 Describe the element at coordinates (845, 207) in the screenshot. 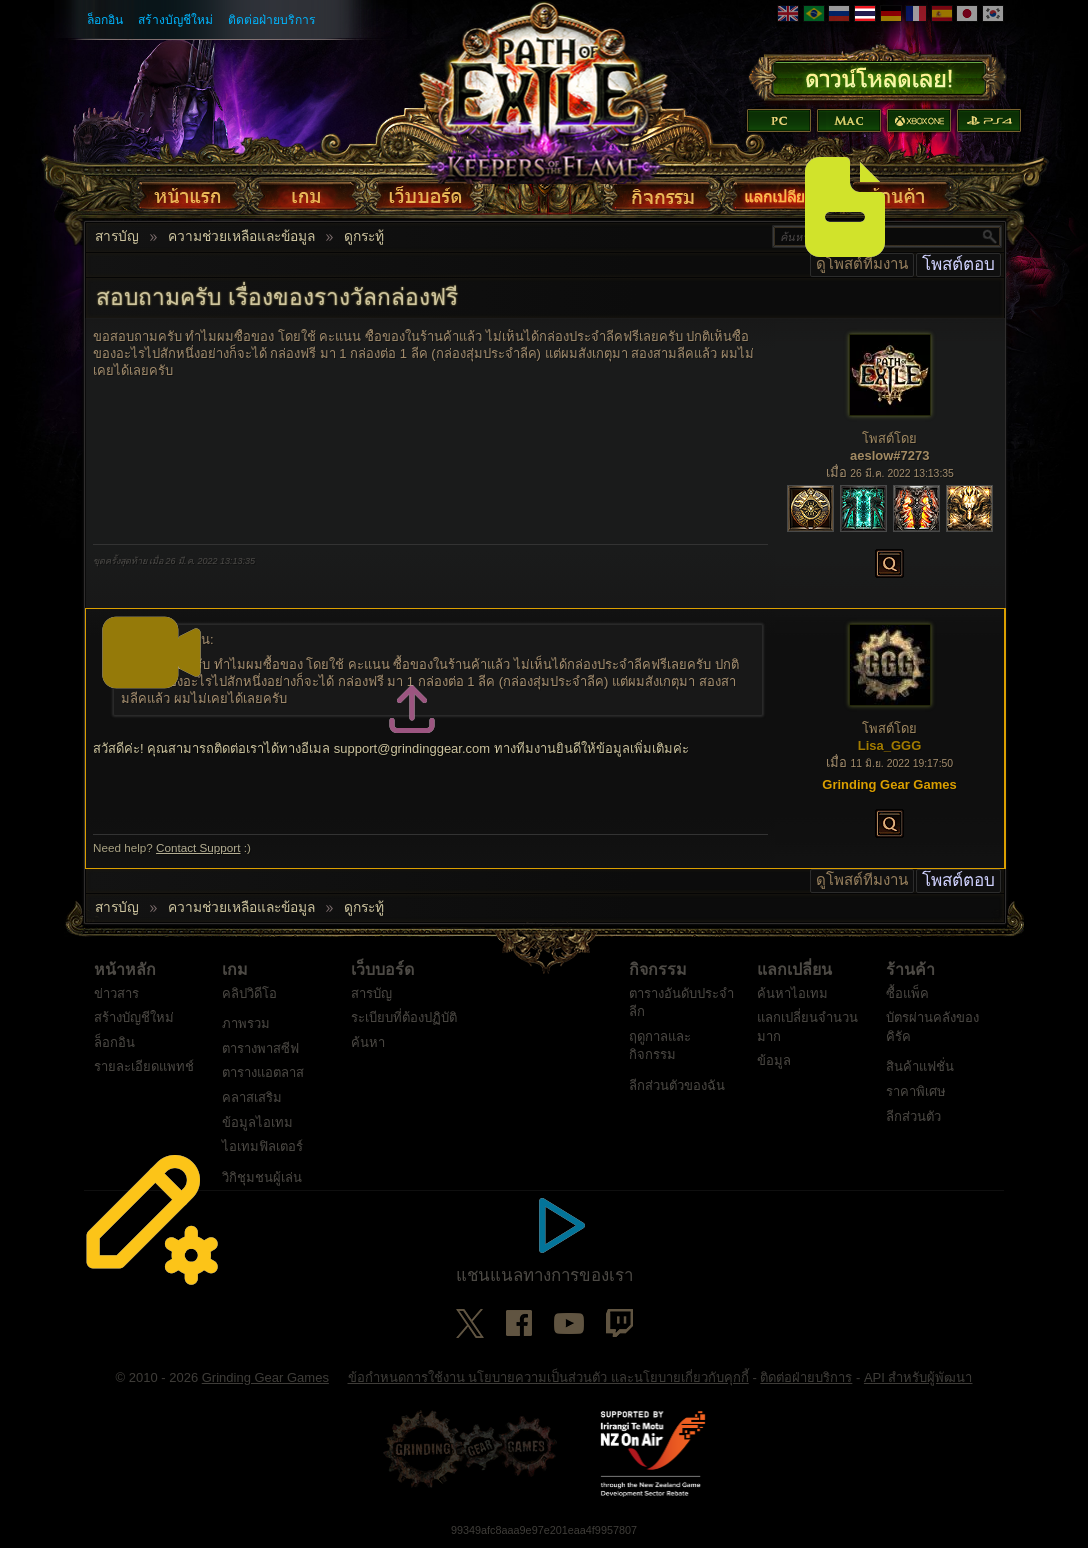

I see `remove a file or document` at that location.